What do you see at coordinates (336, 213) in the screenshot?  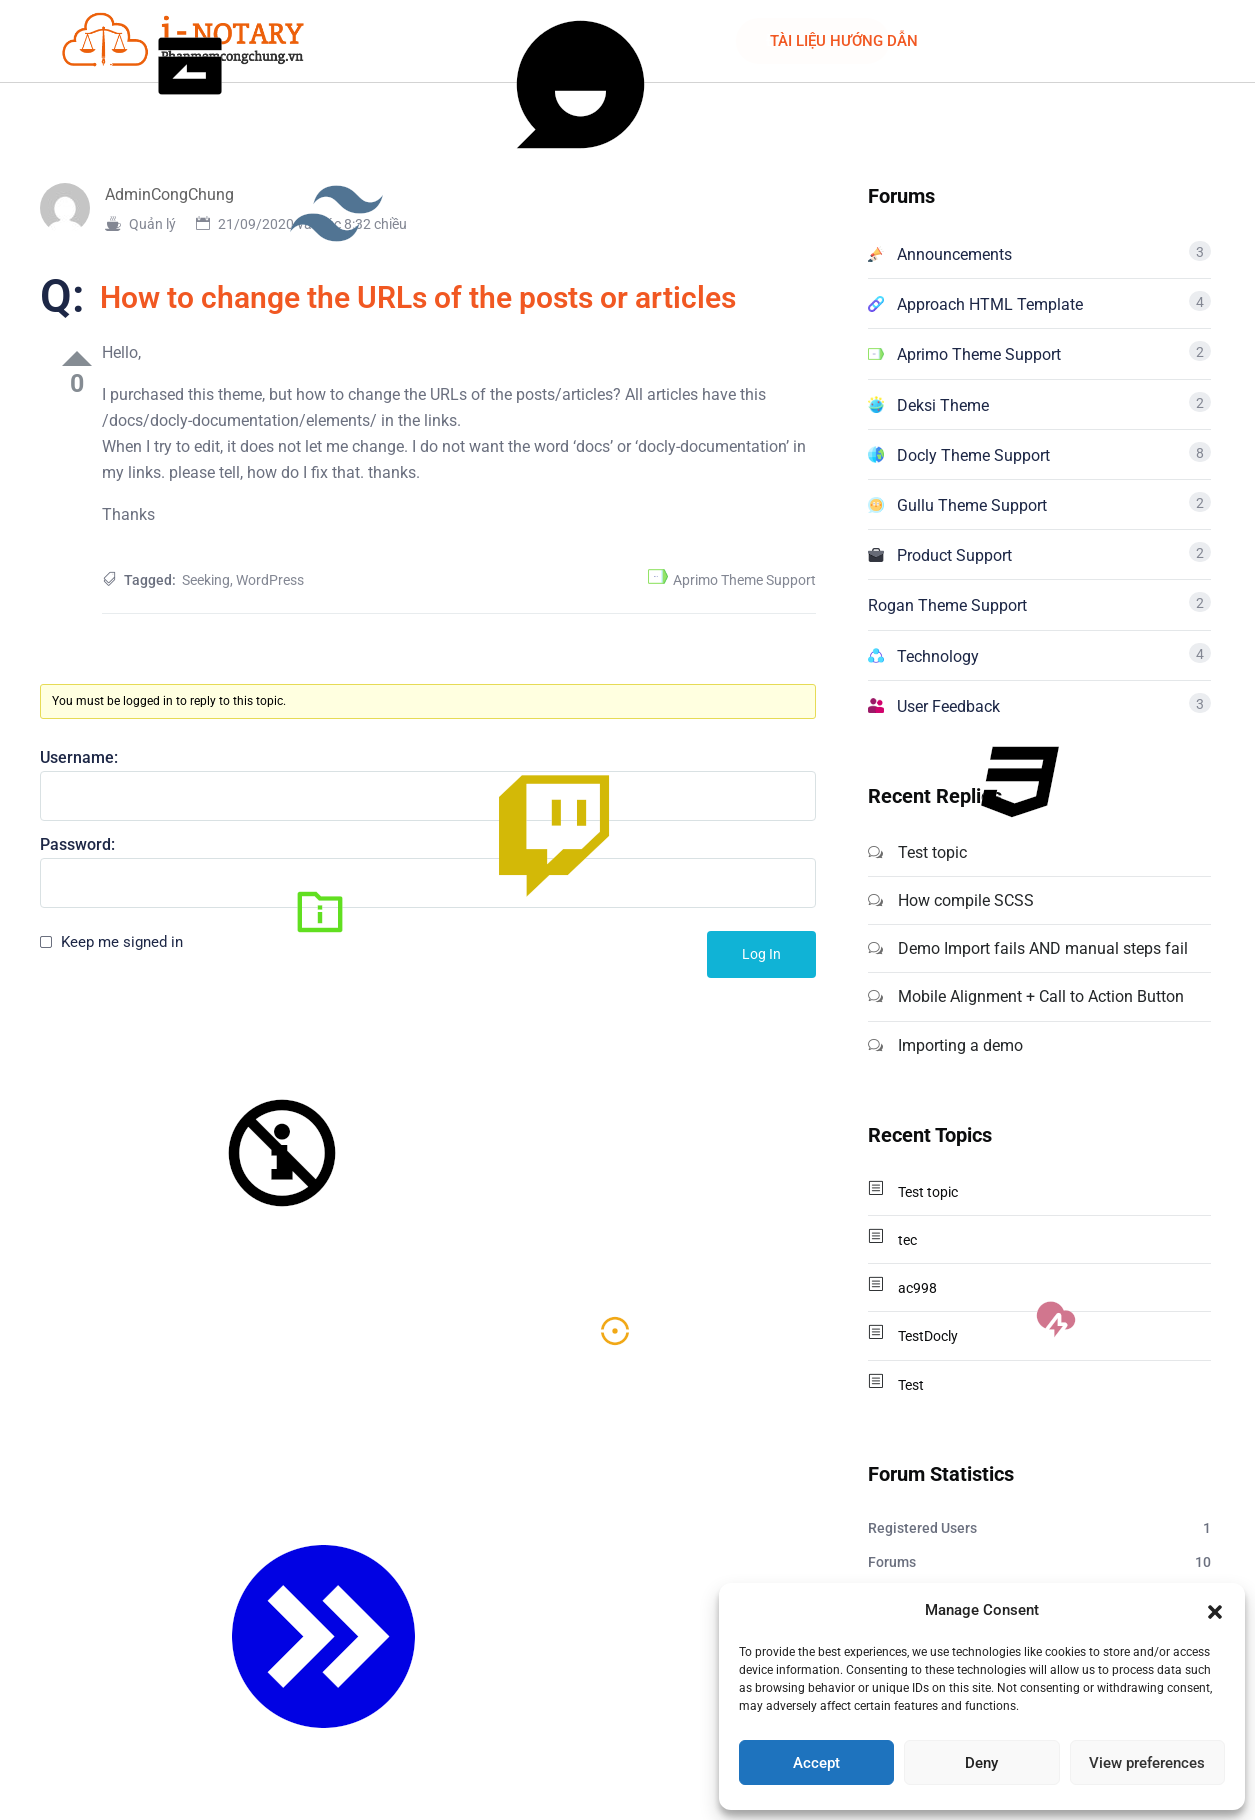 I see `tailwind css framework logo` at bounding box center [336, 213].